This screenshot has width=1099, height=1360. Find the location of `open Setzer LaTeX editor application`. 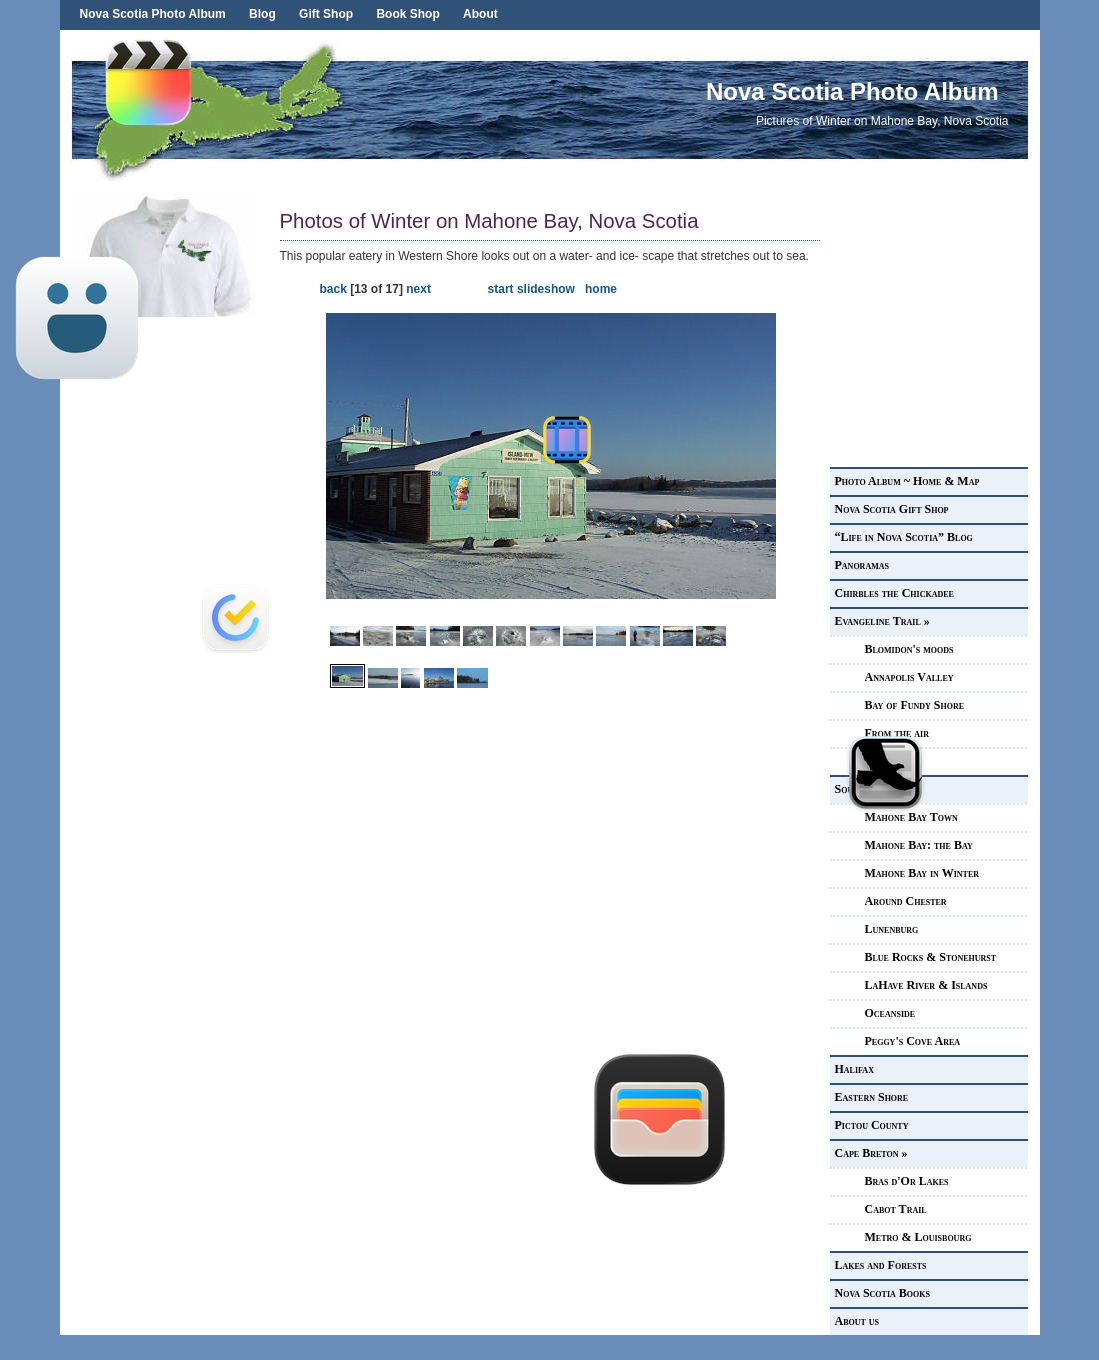

open Setzer LaTeX editor application is located at coordinates (885, 772).